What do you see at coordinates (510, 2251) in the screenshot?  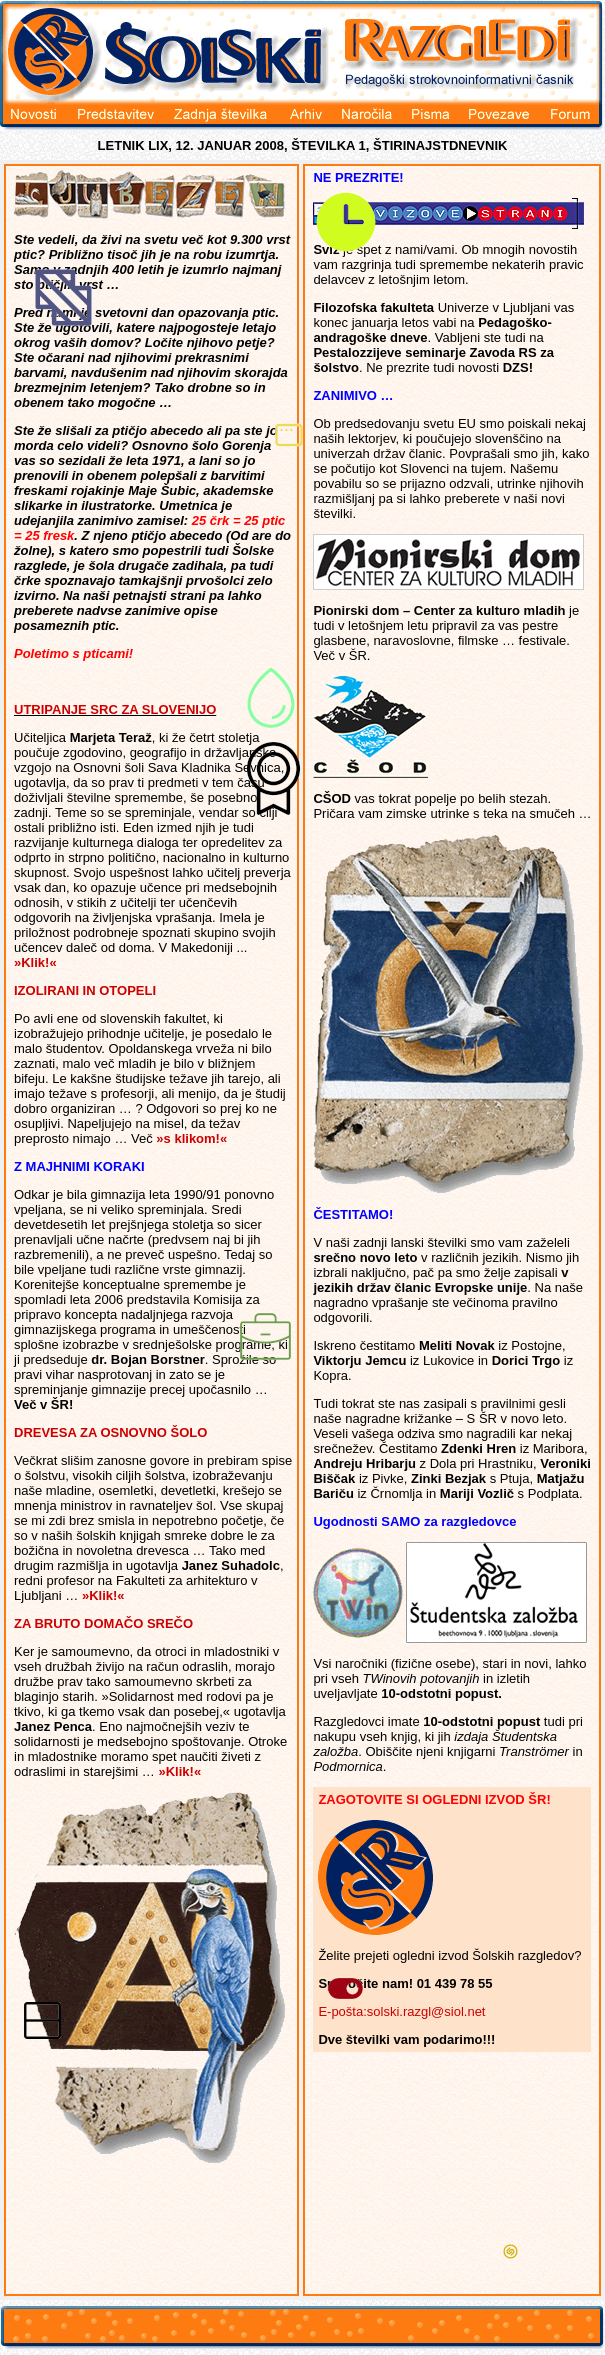 I see `identify a song with Shazam` at bounding box center [510, 2251].